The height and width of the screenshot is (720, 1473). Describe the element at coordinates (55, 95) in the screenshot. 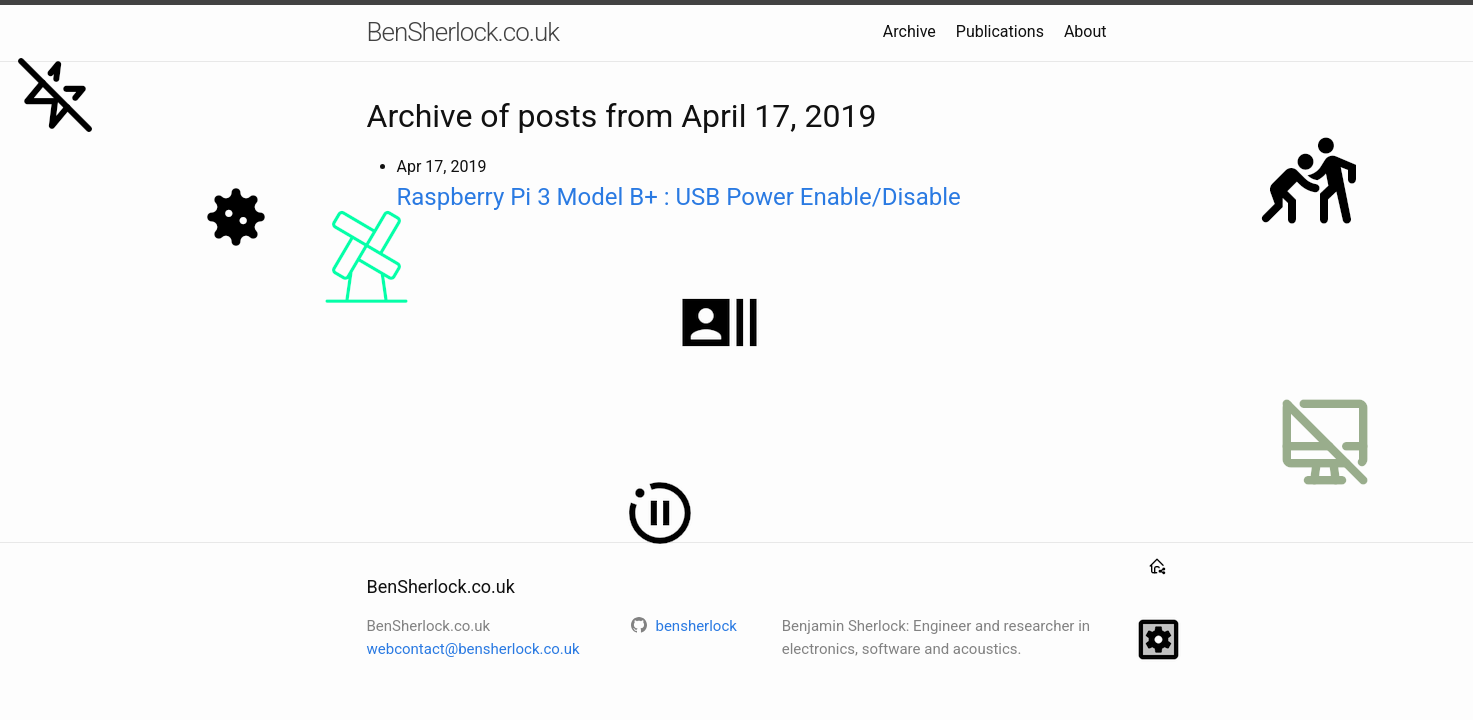

I see `disable flash or lightning mode` at that location.